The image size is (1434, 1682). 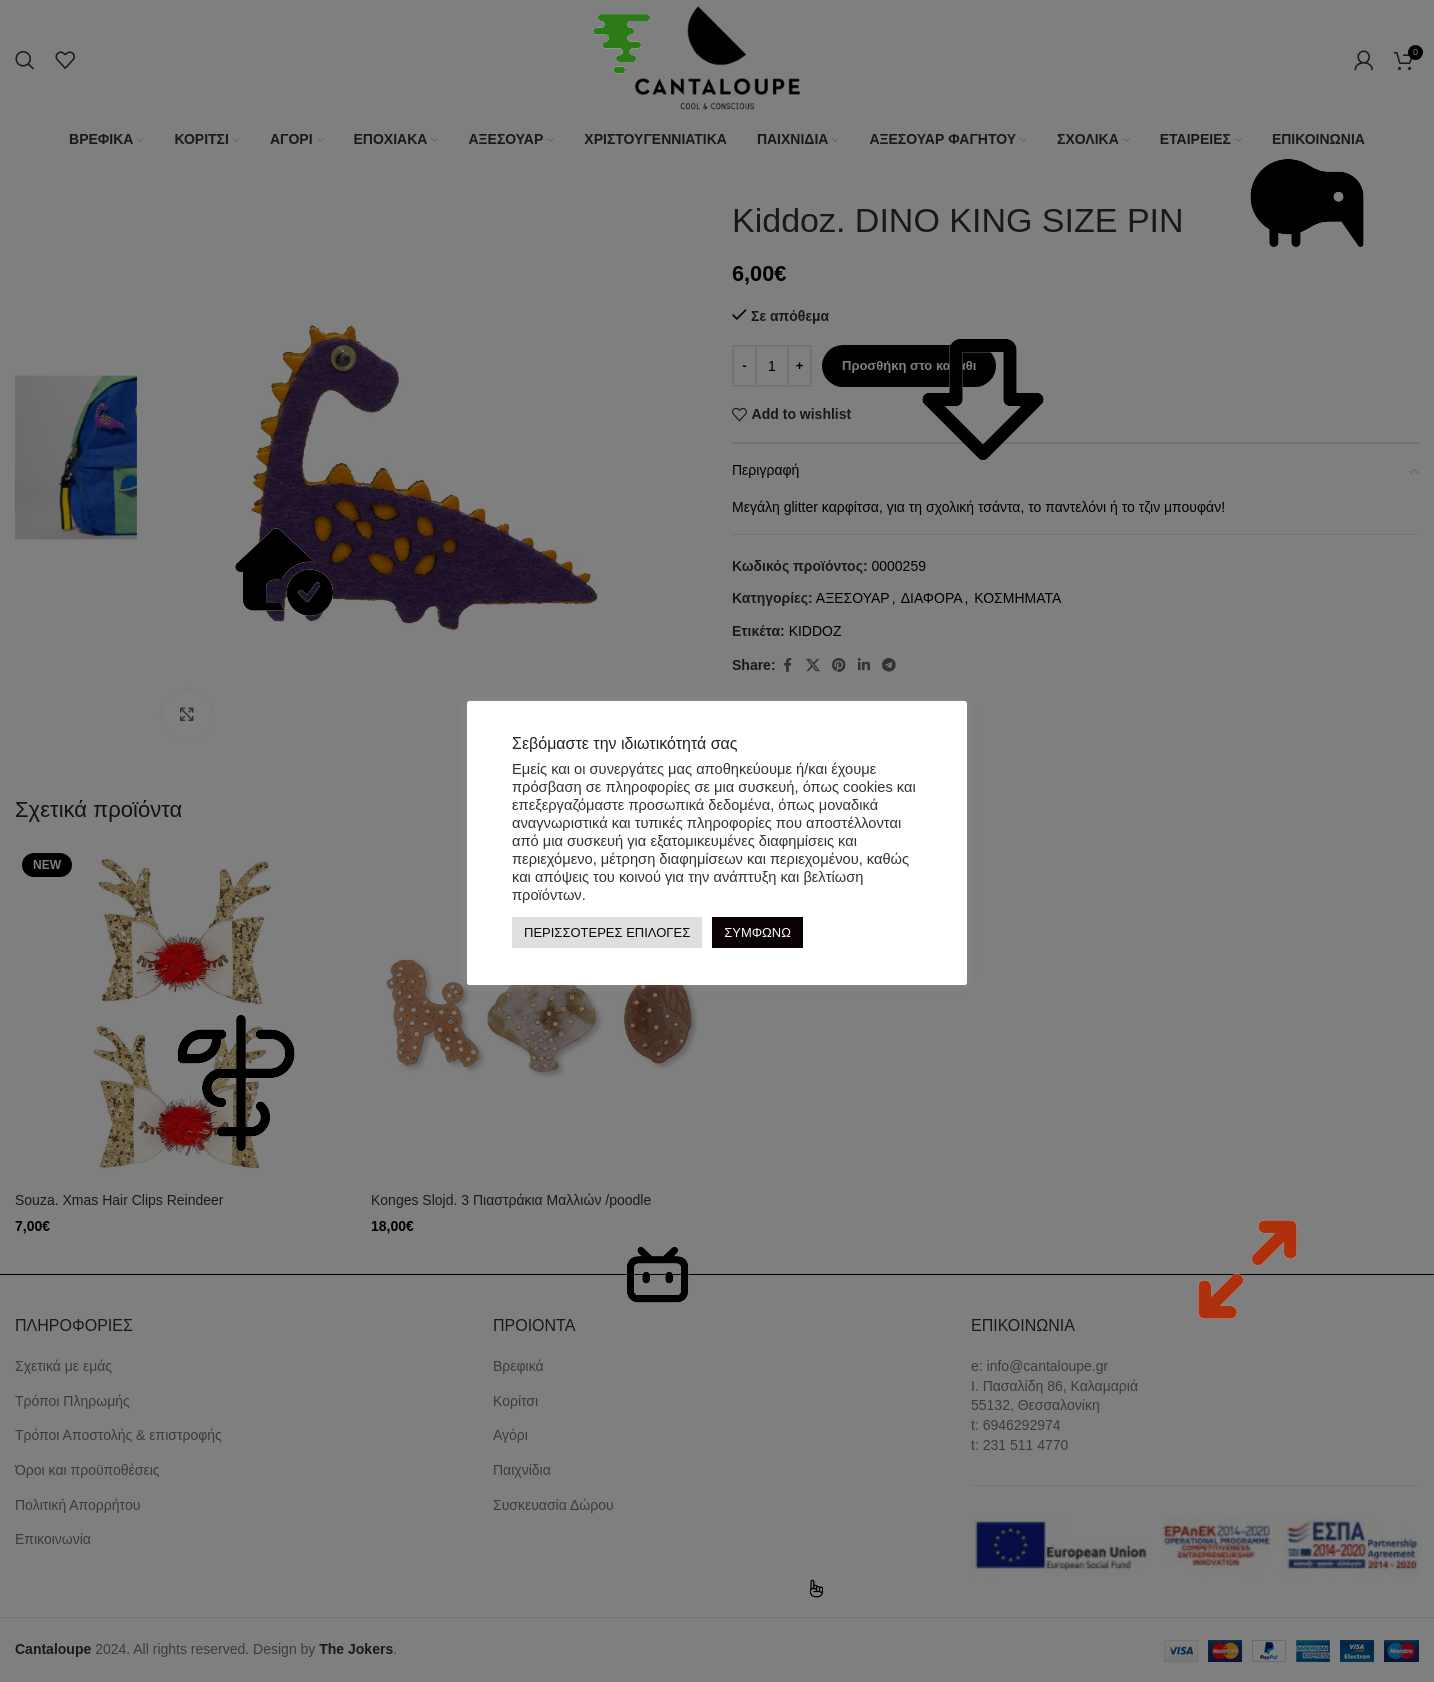 What do you see at coordinates (983, 395) in the screenshot?
I see `download a file or content` at bounding box center [983, 395].